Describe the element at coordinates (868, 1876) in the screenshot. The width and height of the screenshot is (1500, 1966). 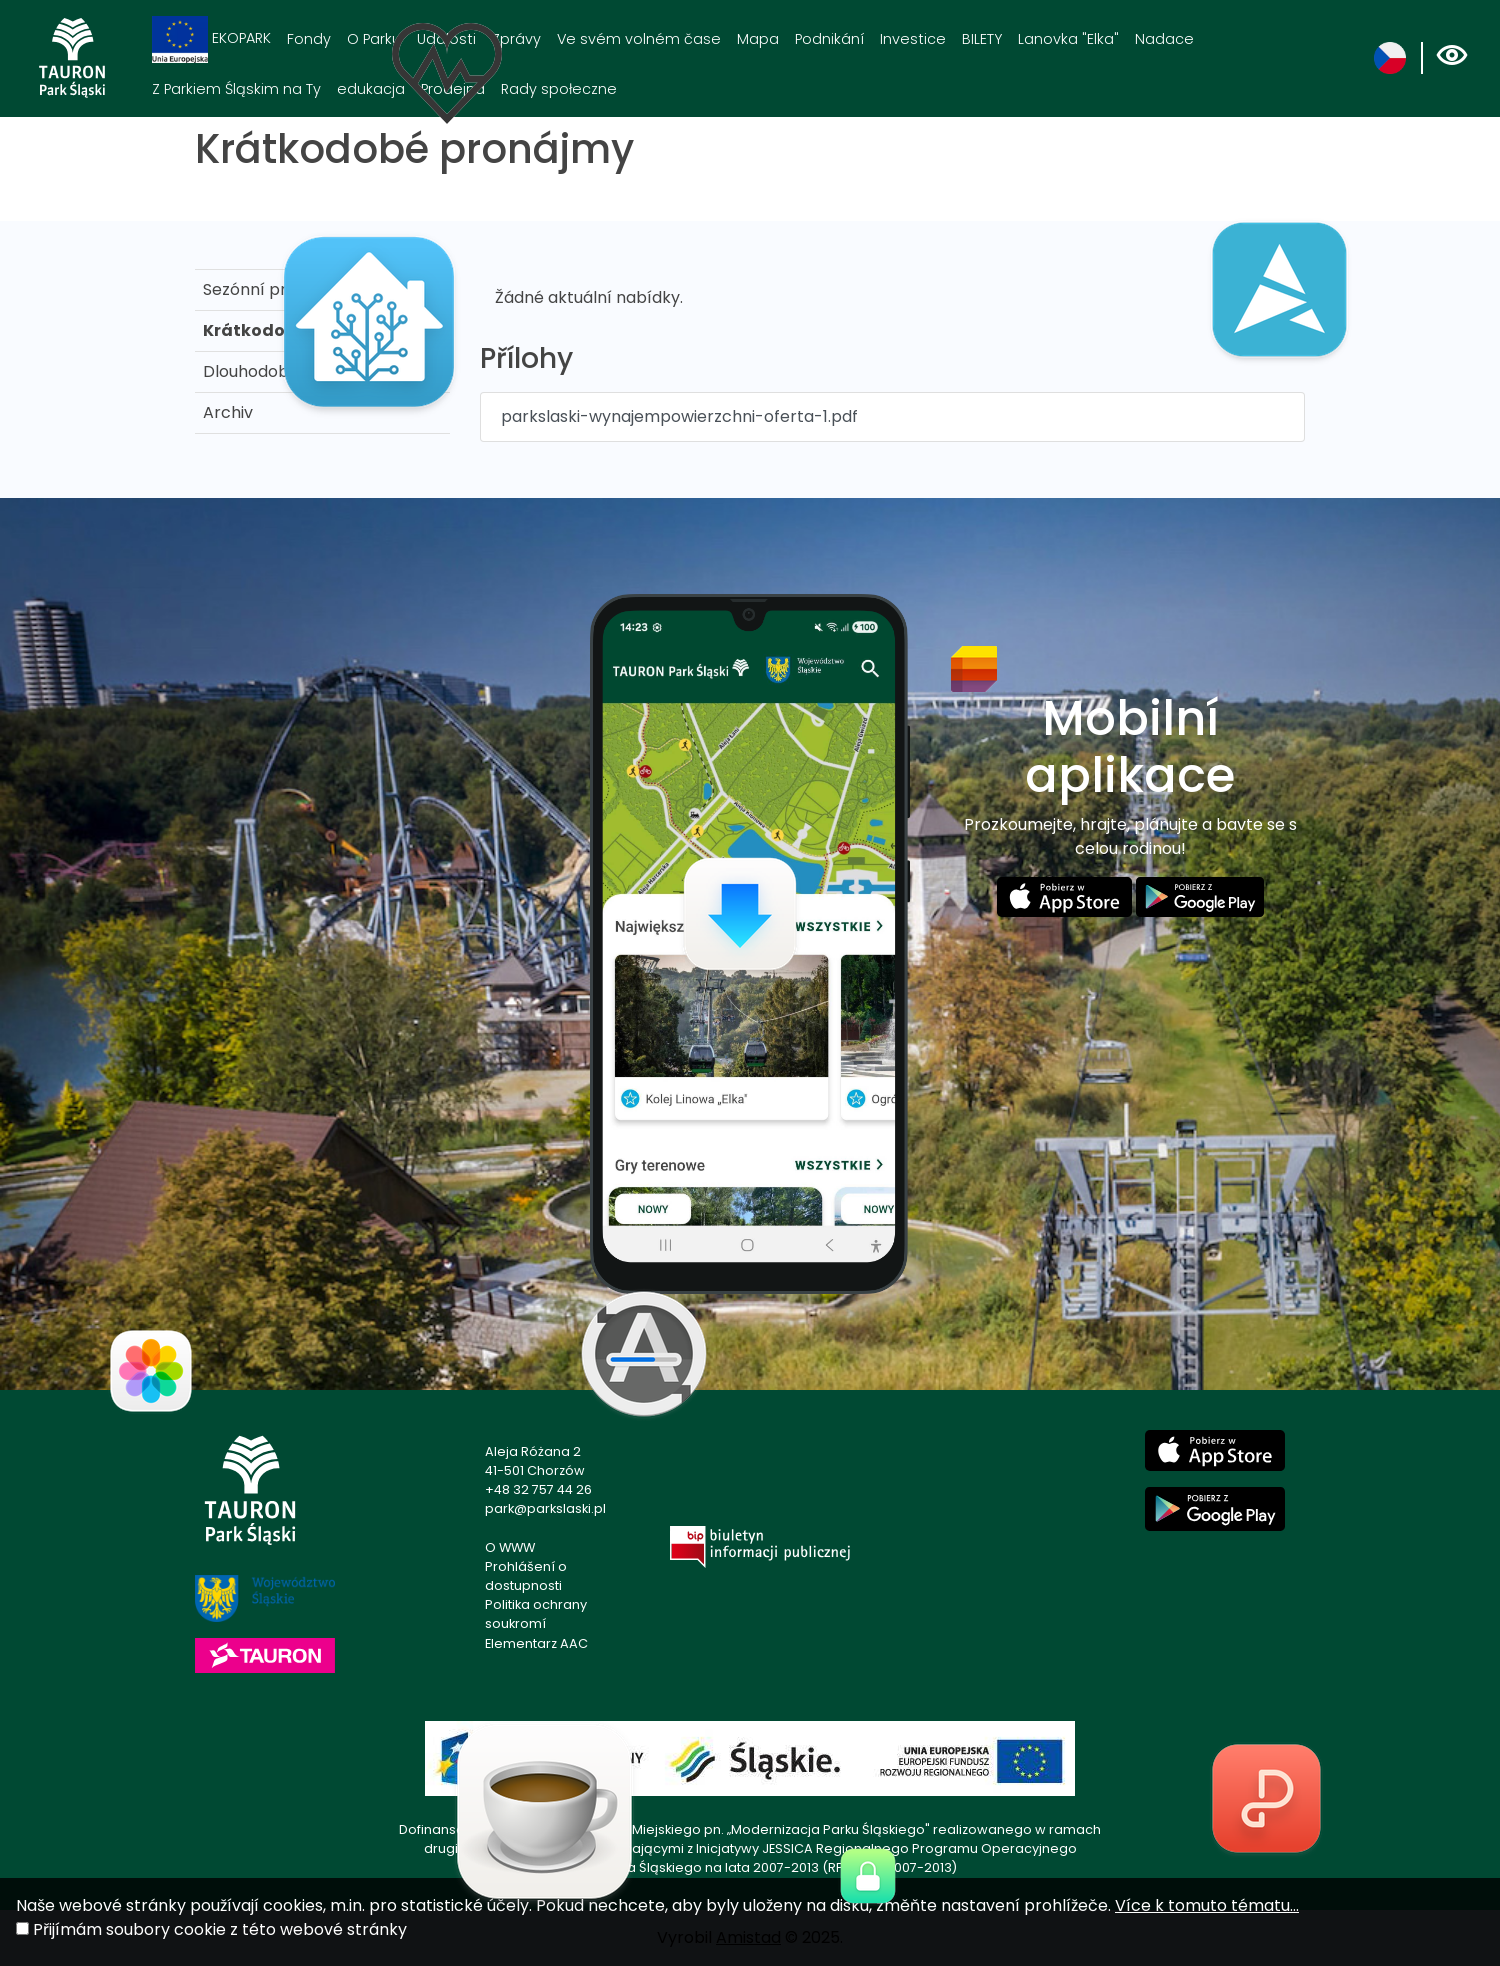
I see `lock your screen` at that location.